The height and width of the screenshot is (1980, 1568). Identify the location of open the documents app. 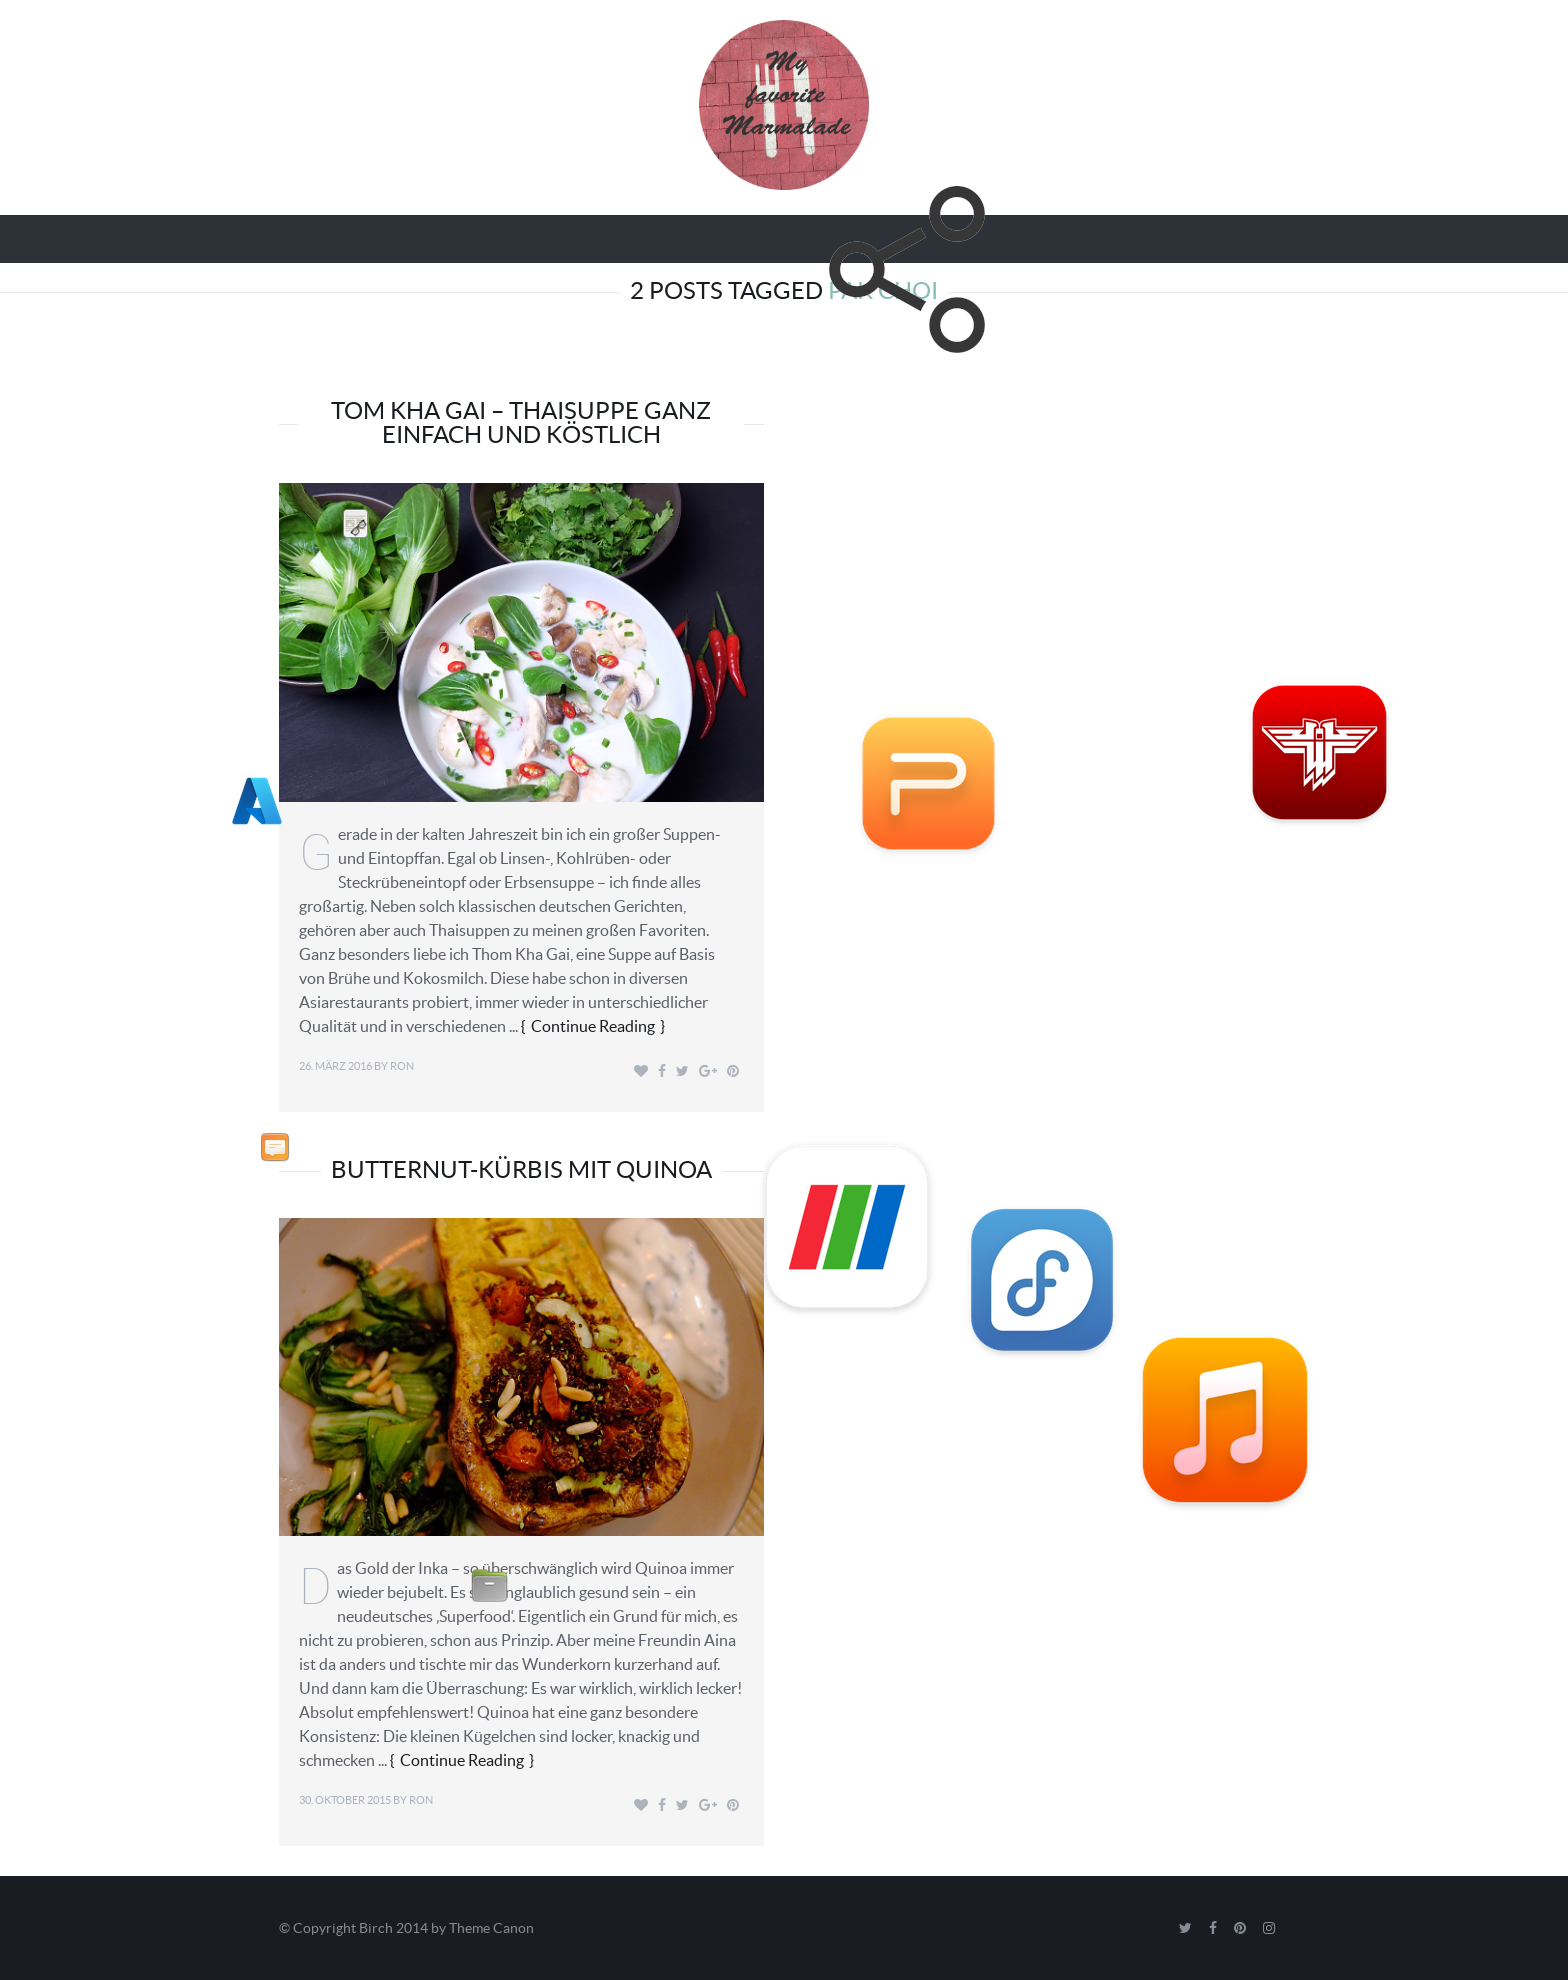
(355, 523).